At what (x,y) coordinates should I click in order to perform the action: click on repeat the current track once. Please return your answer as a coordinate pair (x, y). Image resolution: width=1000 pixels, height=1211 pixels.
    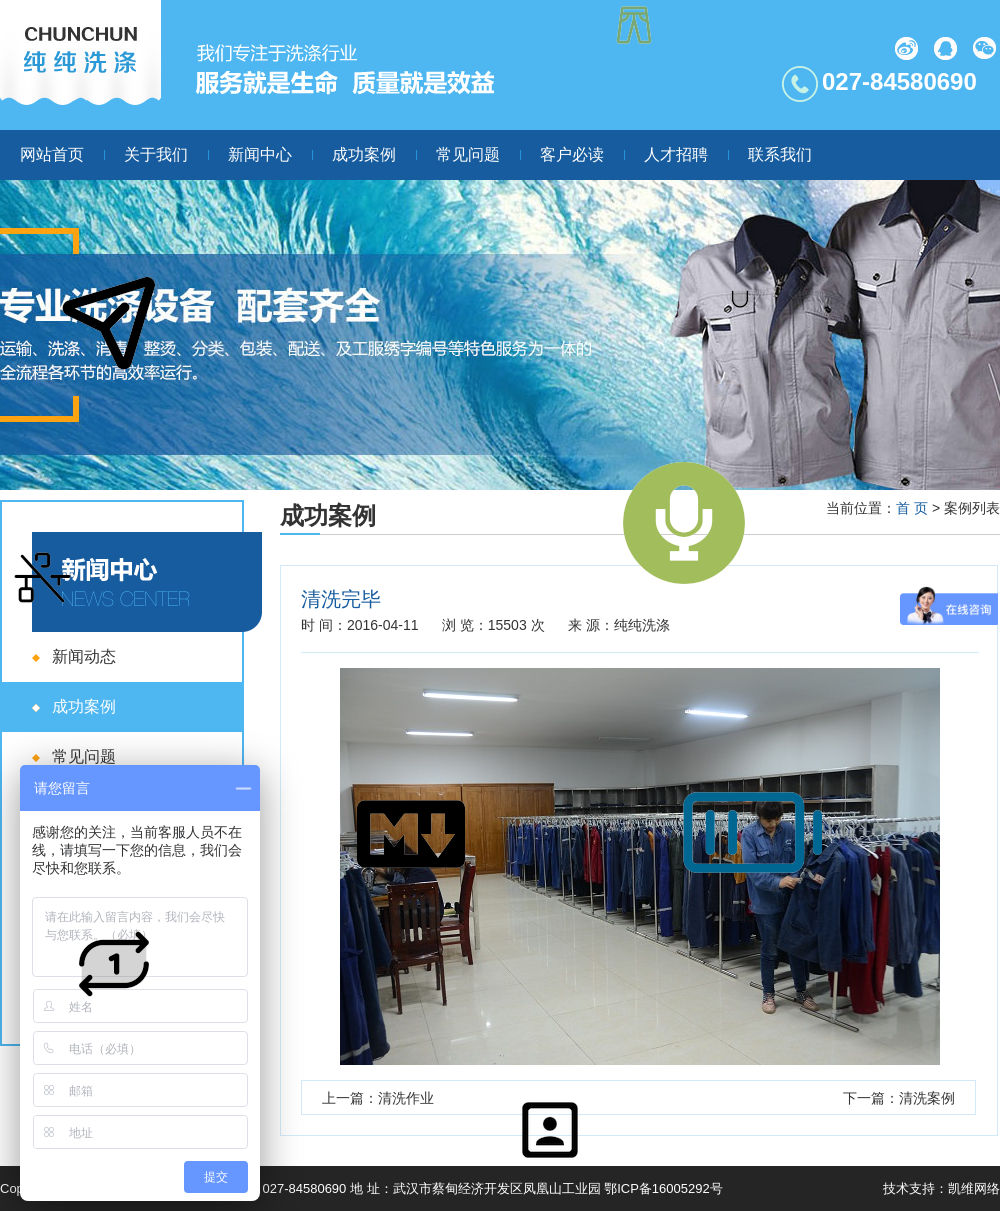
    Looking at the image, I should click on (114, 964).